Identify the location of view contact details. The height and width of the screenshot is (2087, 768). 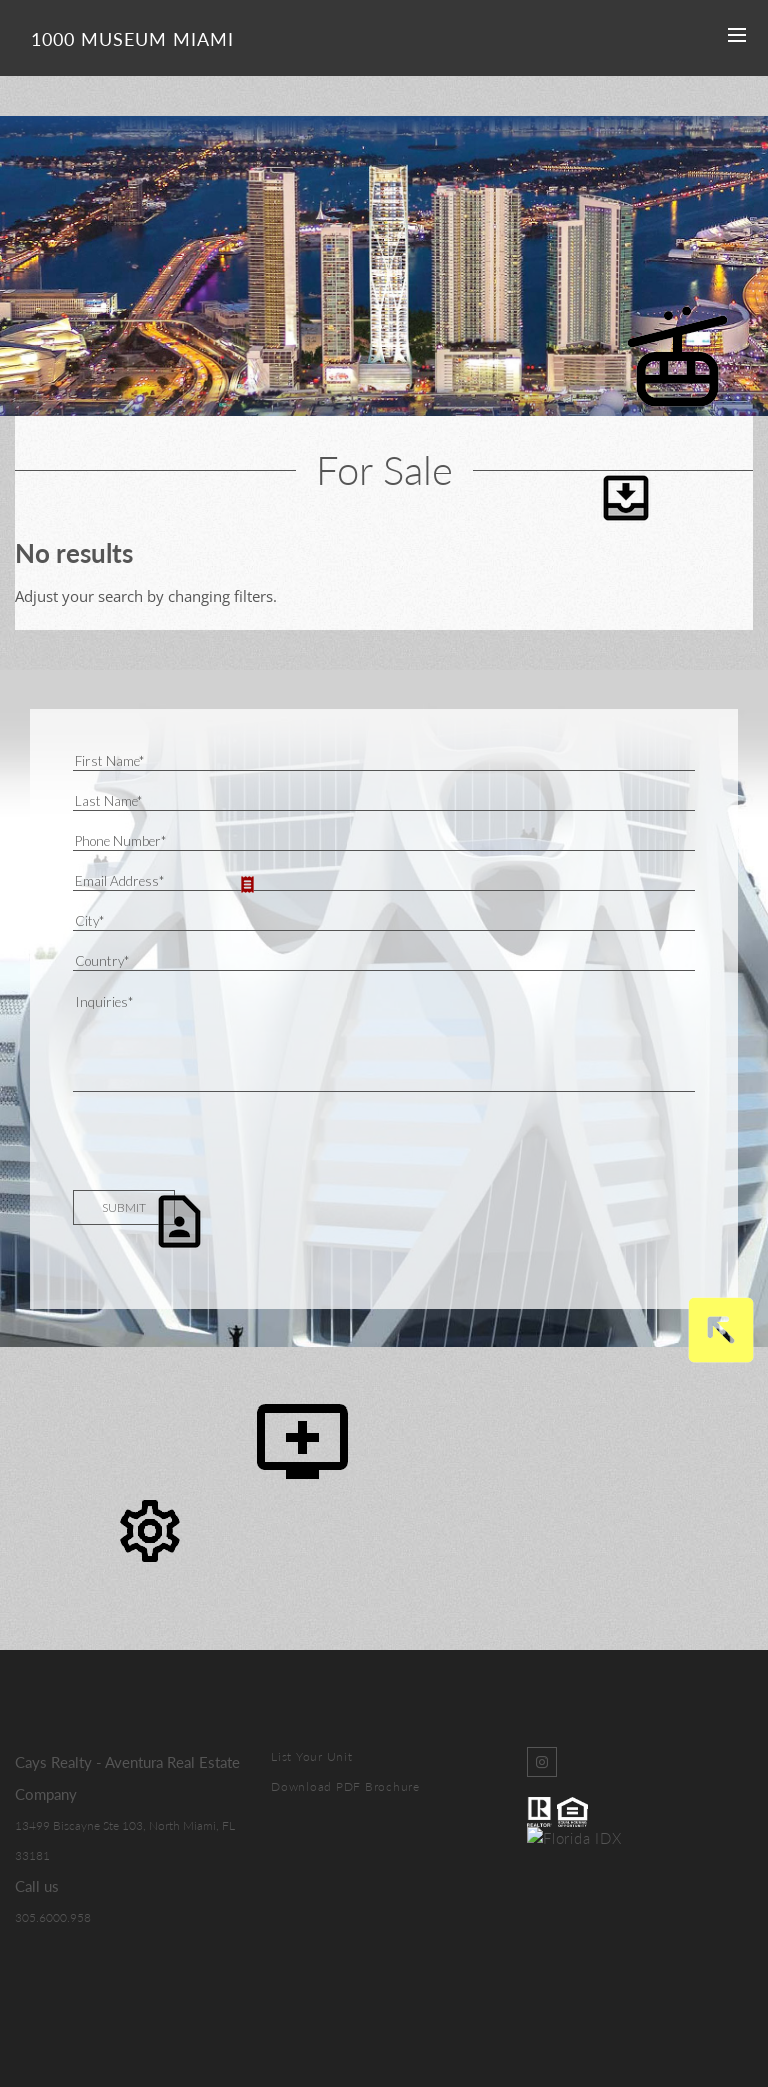
(179, 1221).